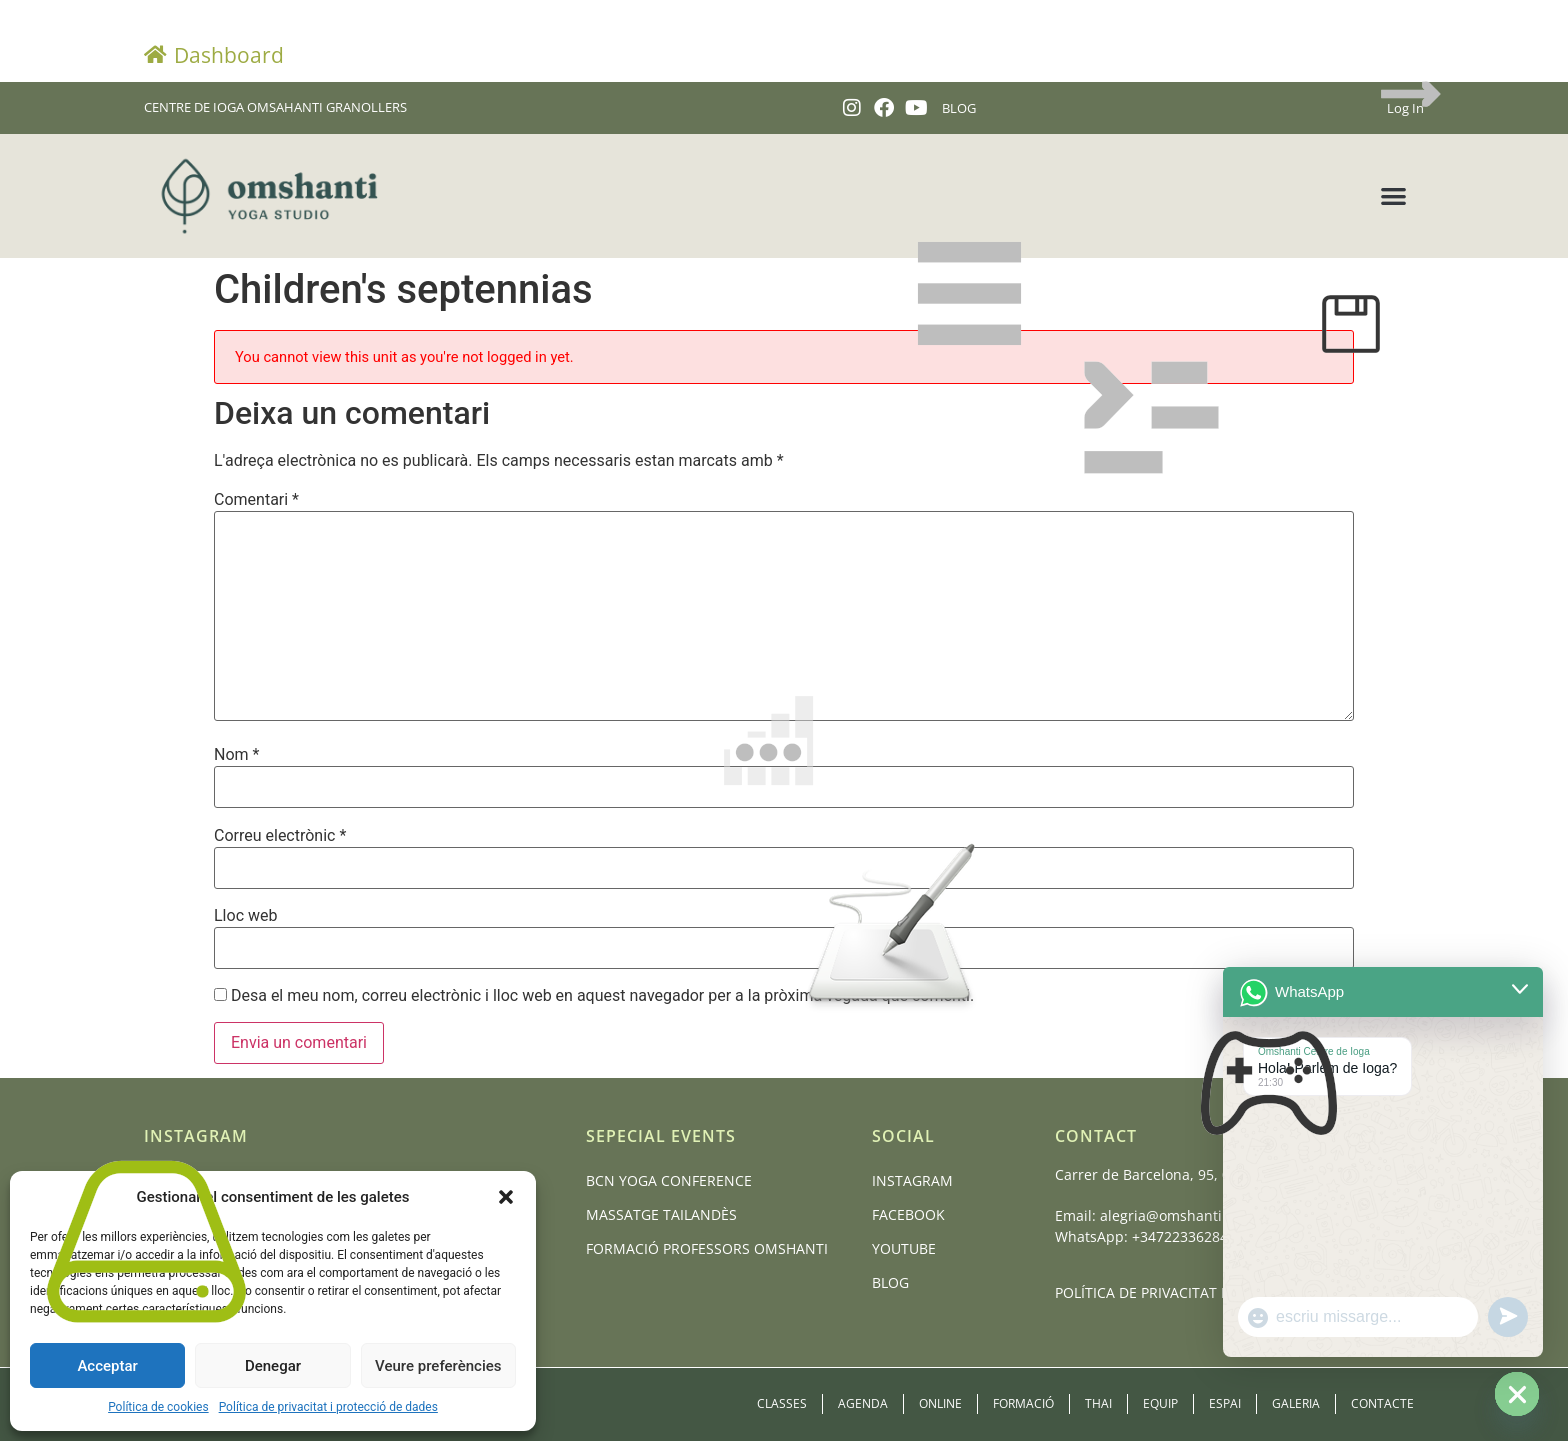 The height and width of the screenshot is (1441, 1568). I want to click on eject or safely remove external drive, so click(146, 1235).